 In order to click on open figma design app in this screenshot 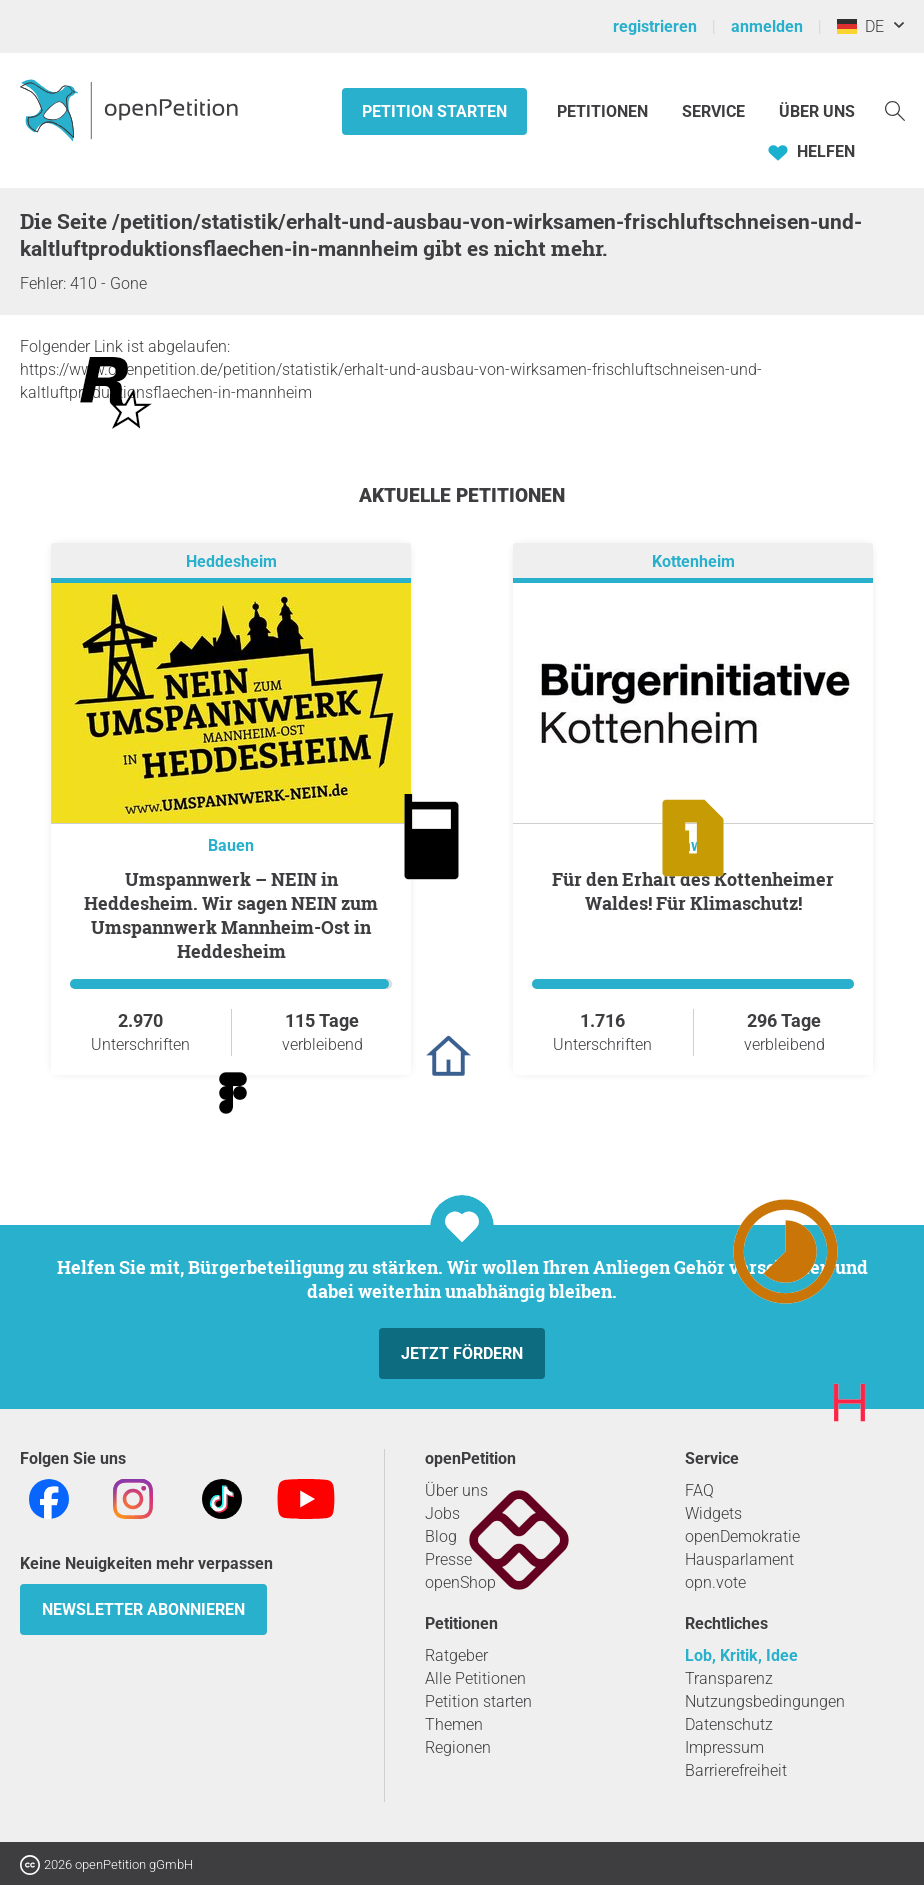, I will do `click(233, 1093)`.